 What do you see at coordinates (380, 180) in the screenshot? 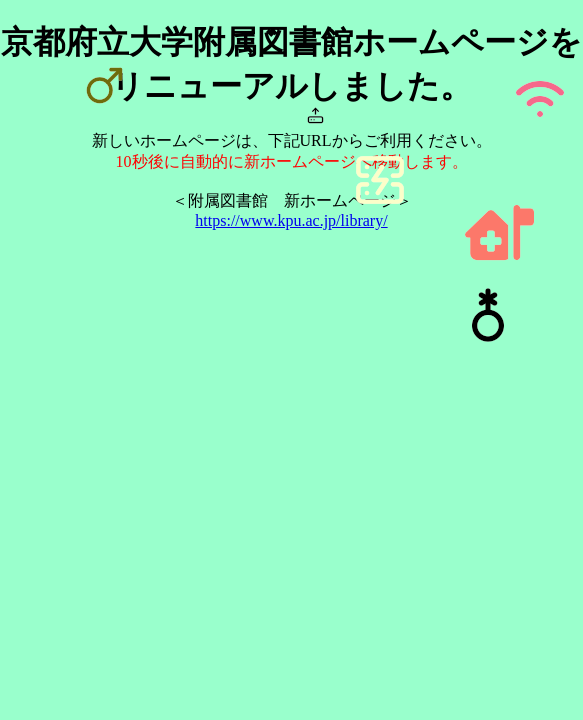
I see `indicates server failure or crash` at bounding box center [380, 180].